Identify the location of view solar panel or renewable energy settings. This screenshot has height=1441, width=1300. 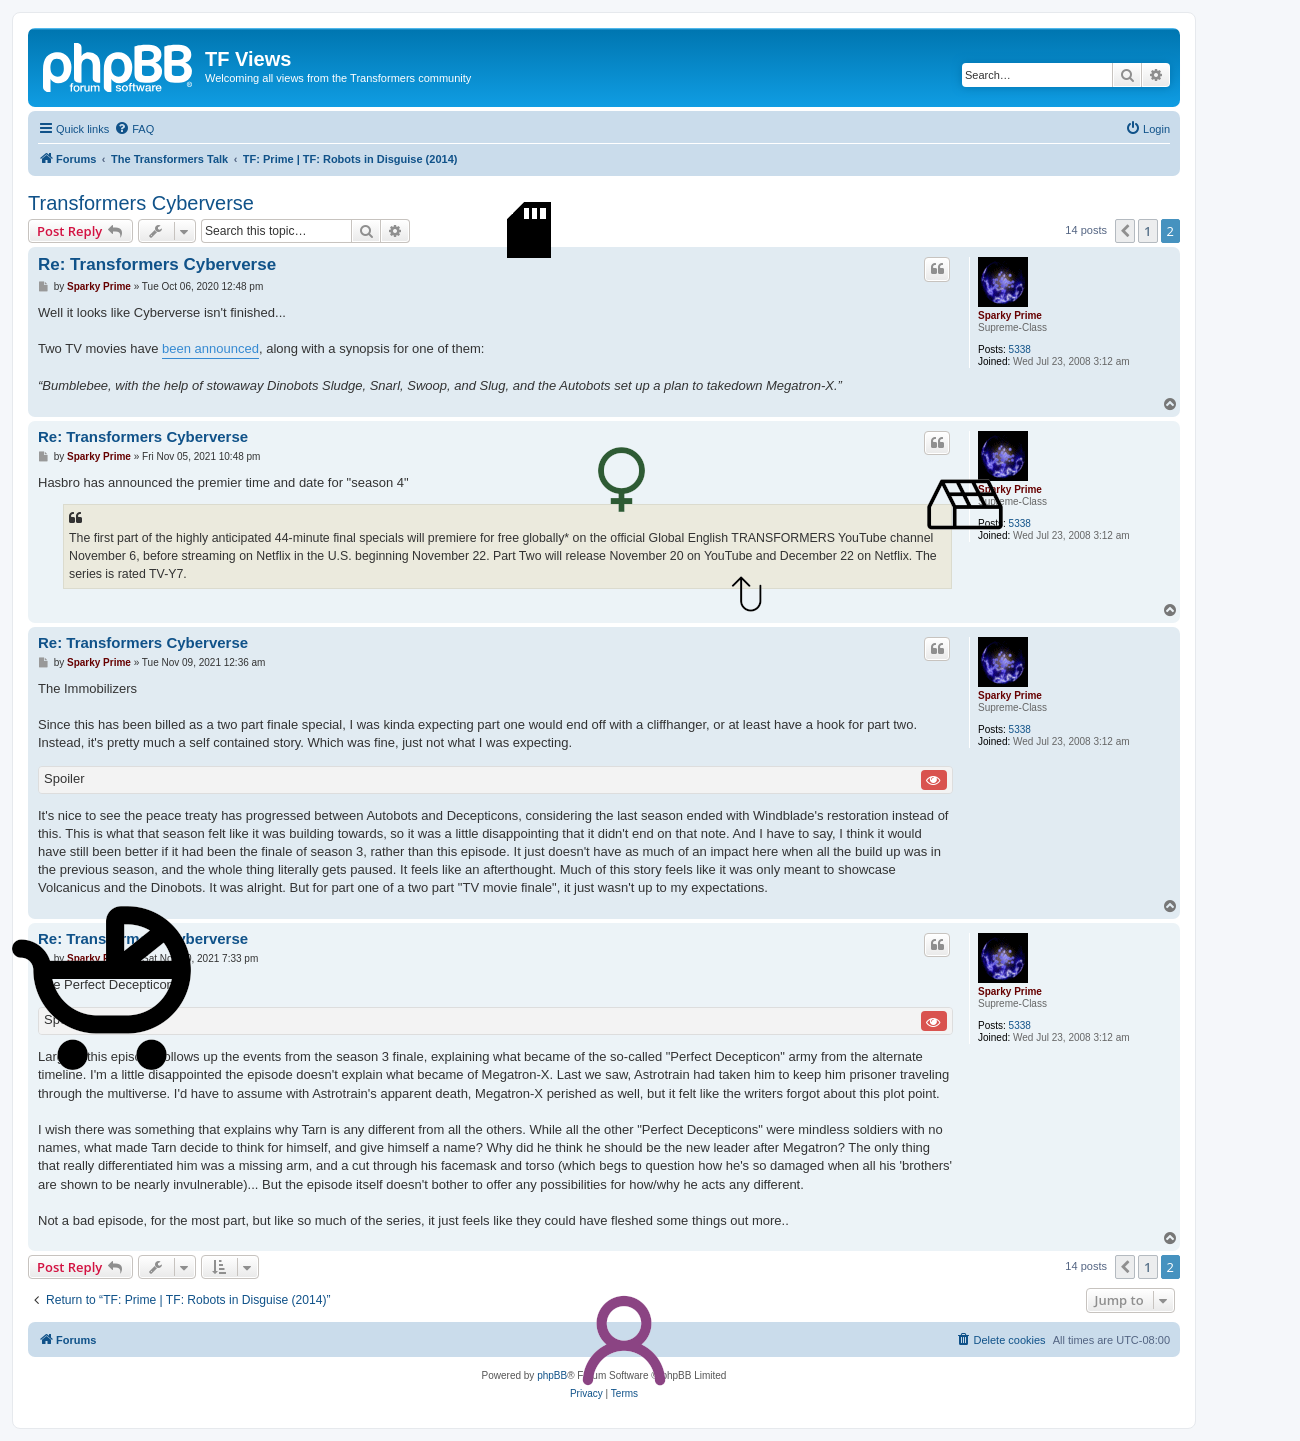
(965, 507).